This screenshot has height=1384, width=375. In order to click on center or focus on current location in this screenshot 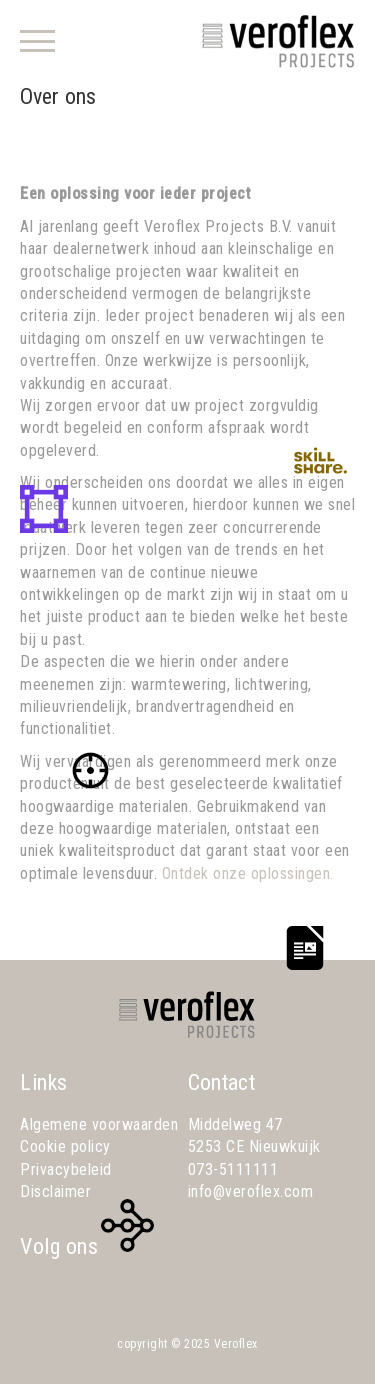, I will do `click(90, 770)`.